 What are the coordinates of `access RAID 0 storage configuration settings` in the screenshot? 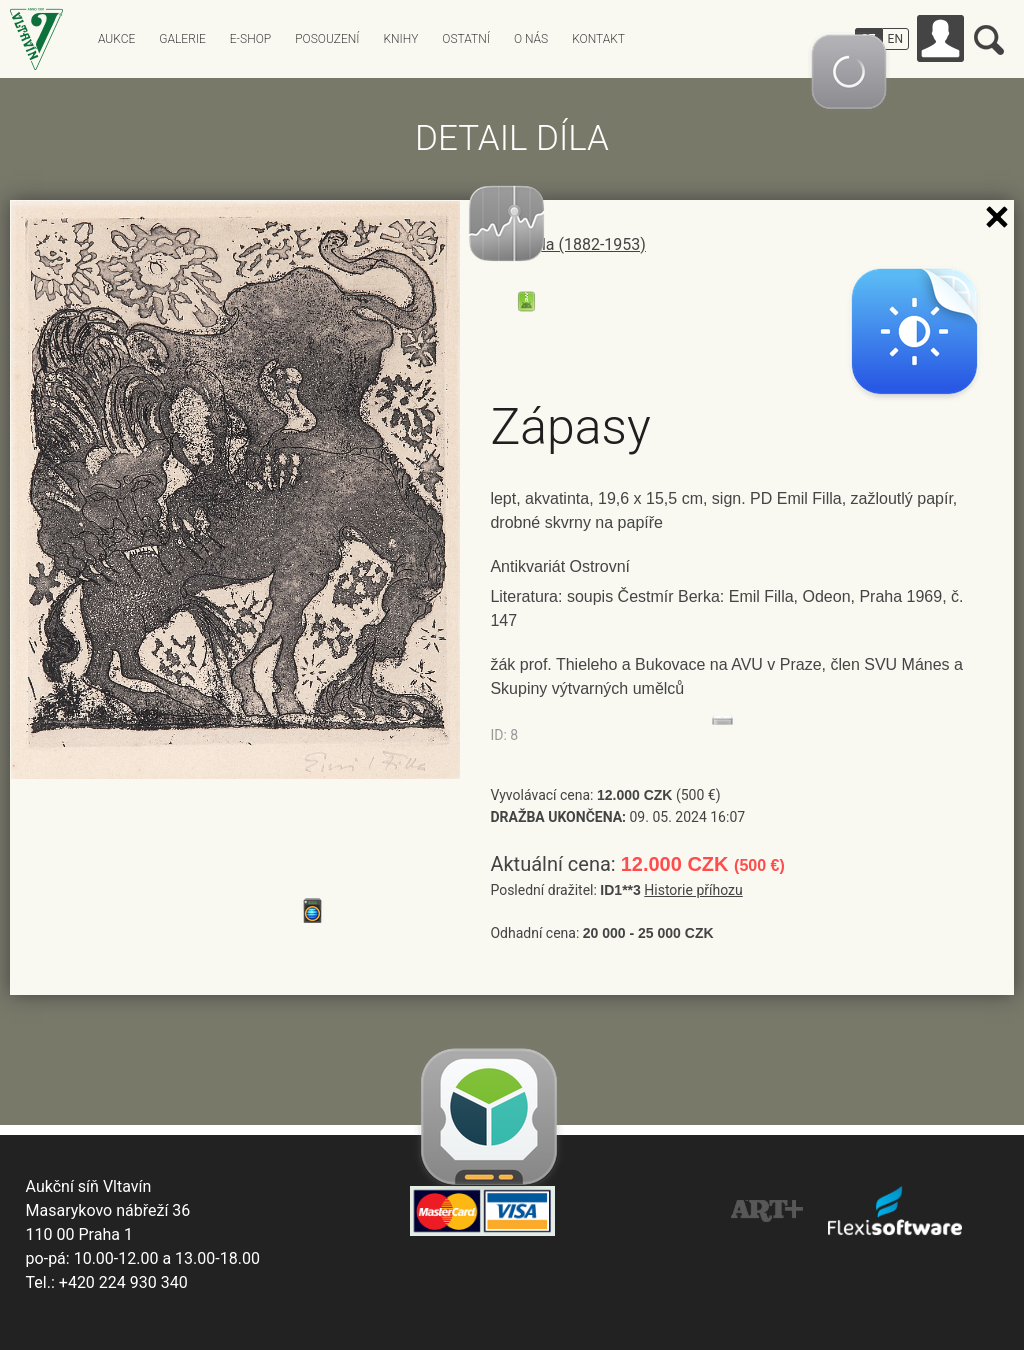 It's located at (312, 910).